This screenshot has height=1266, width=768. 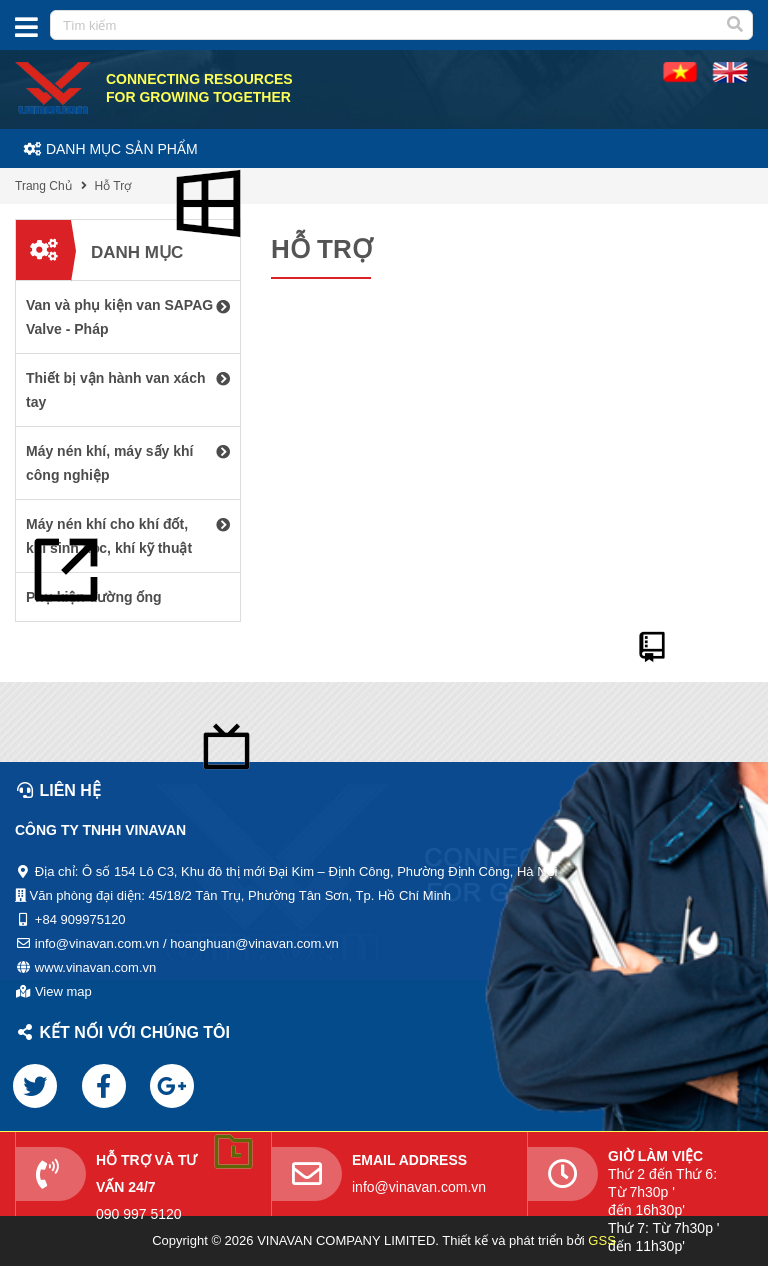 I want to click on access TV or video streaming features, so click(x=226, y=748).